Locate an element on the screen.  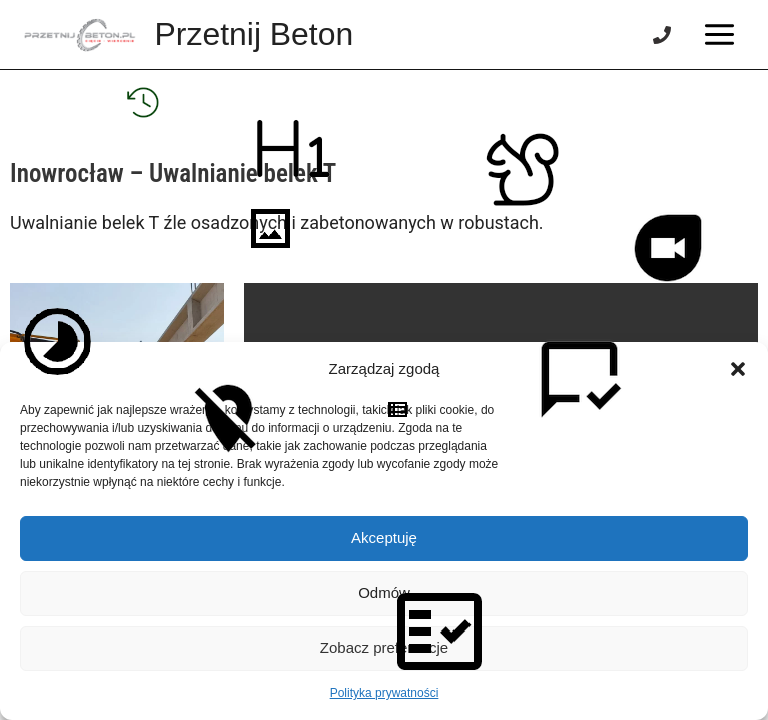
disable location services is located at coordinates (228, 418).